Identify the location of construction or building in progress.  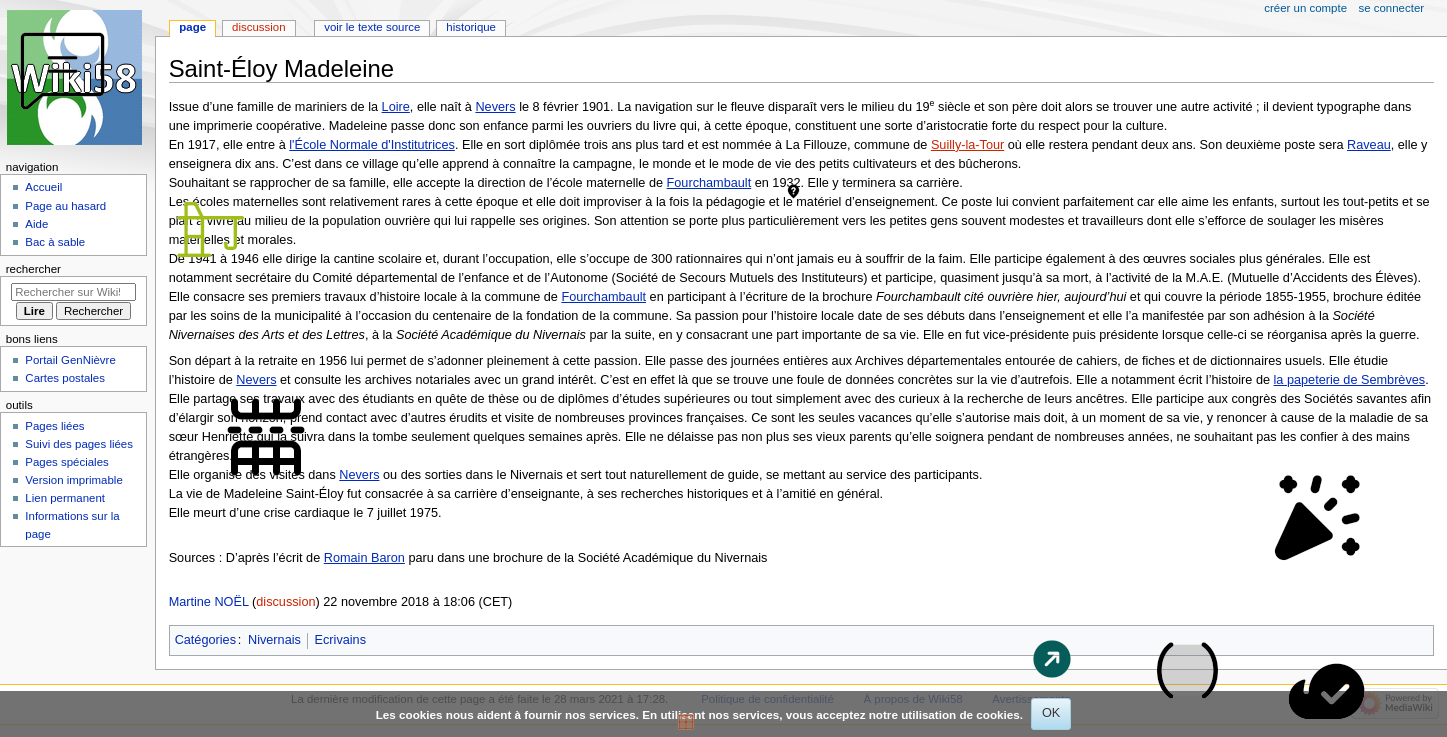
(209, 229).